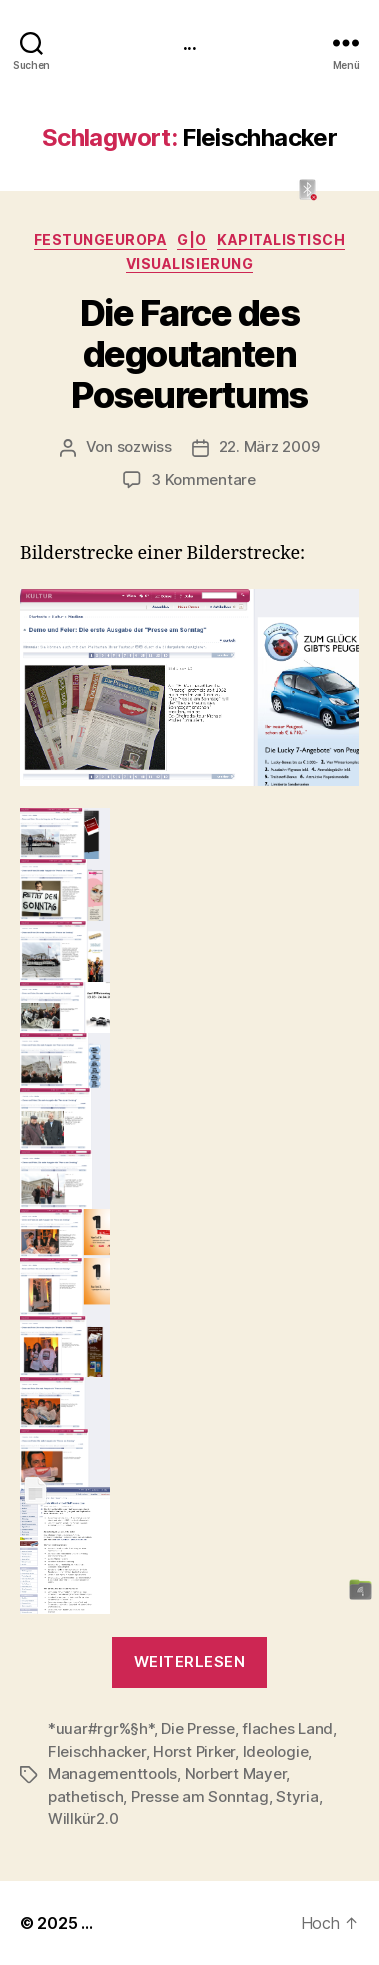 The width and height of the screenshot is (379, 1965). What do you see at coordinates (307, 189) in the screenshot?
I see `bluetooth connectivity is disabled` at bounding box center [307, 189].